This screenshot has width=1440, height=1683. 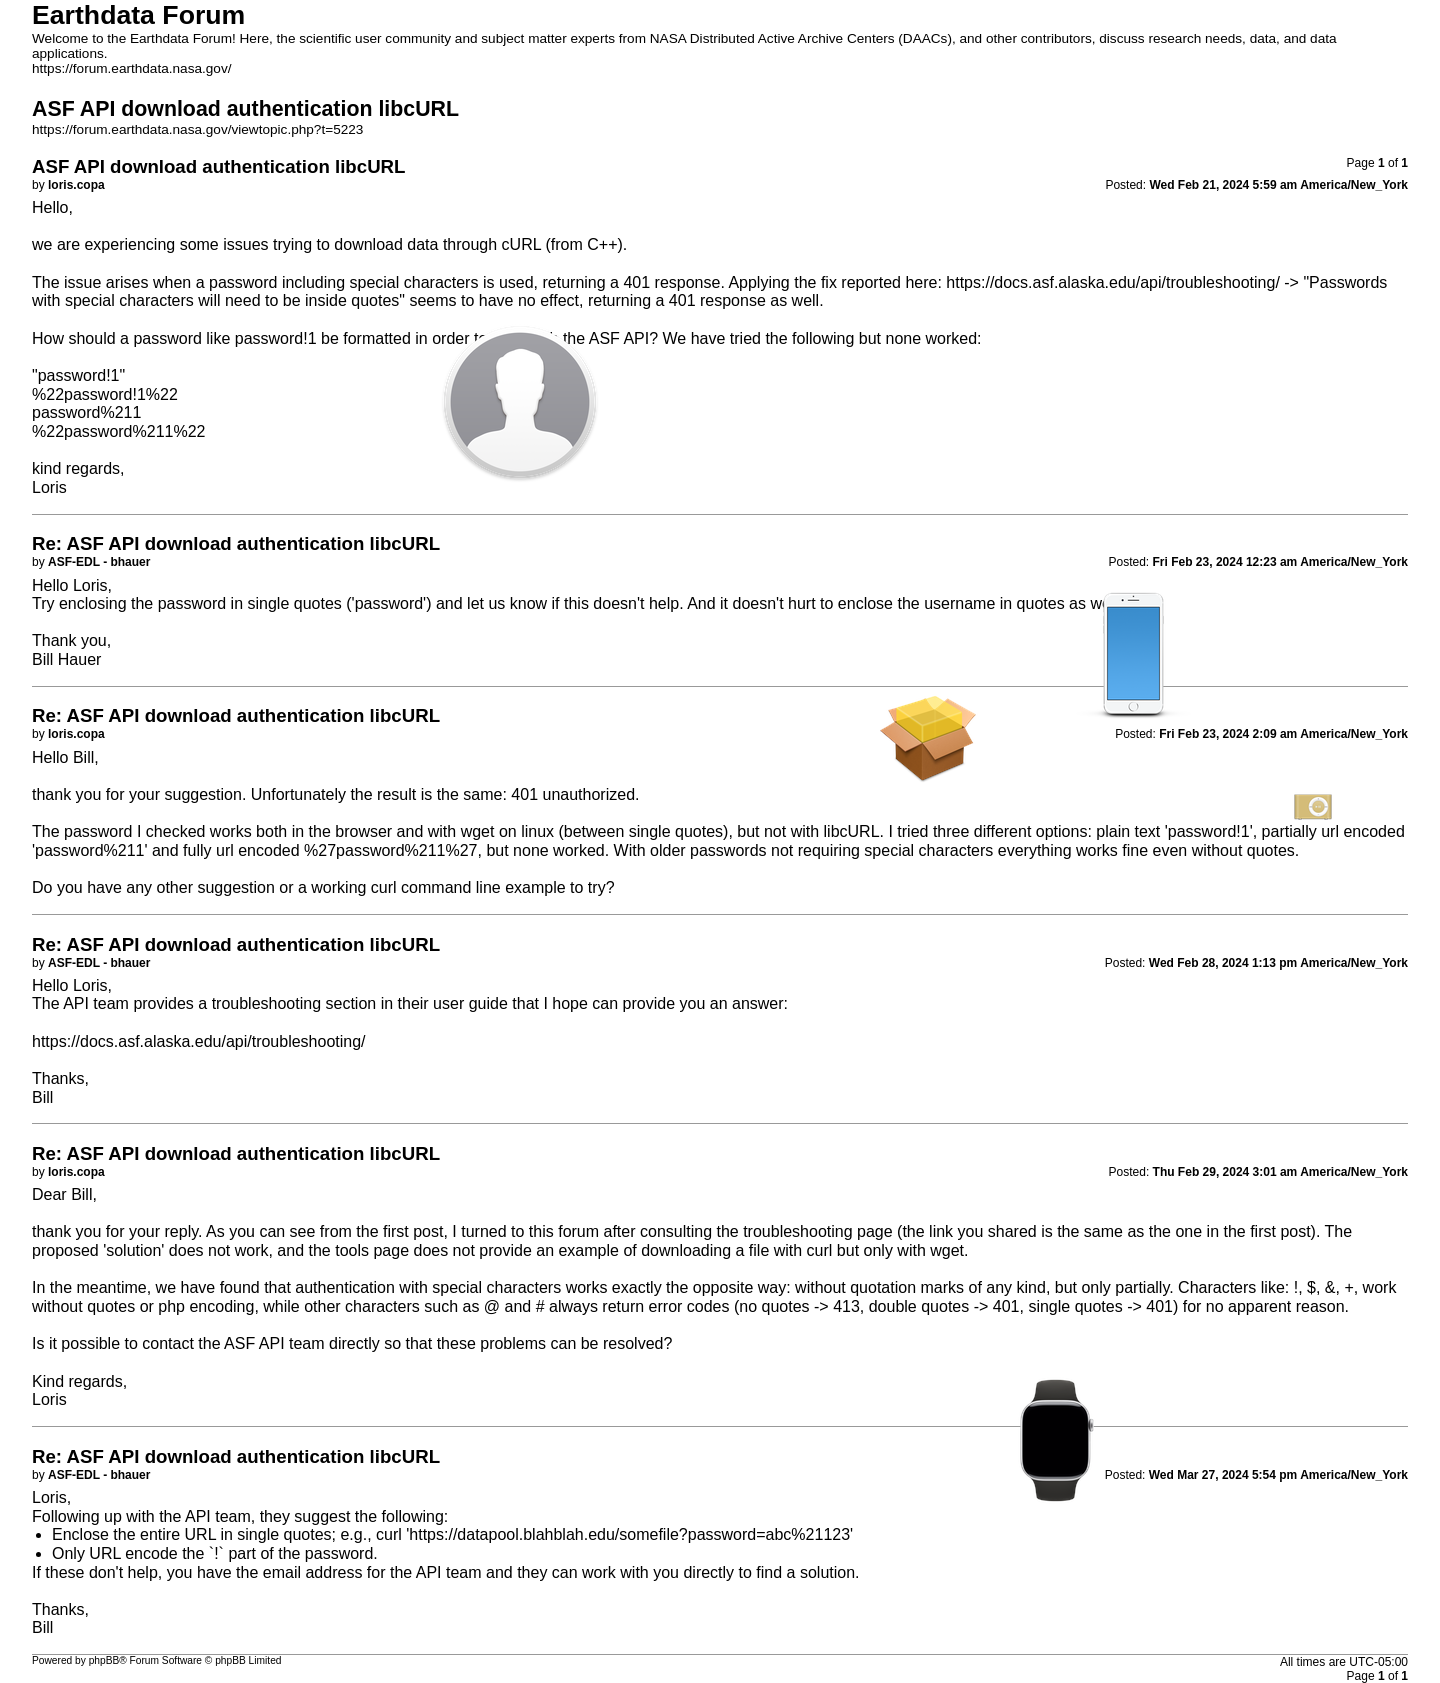 I want to click on view user accounts, so click(x=520, y=402).